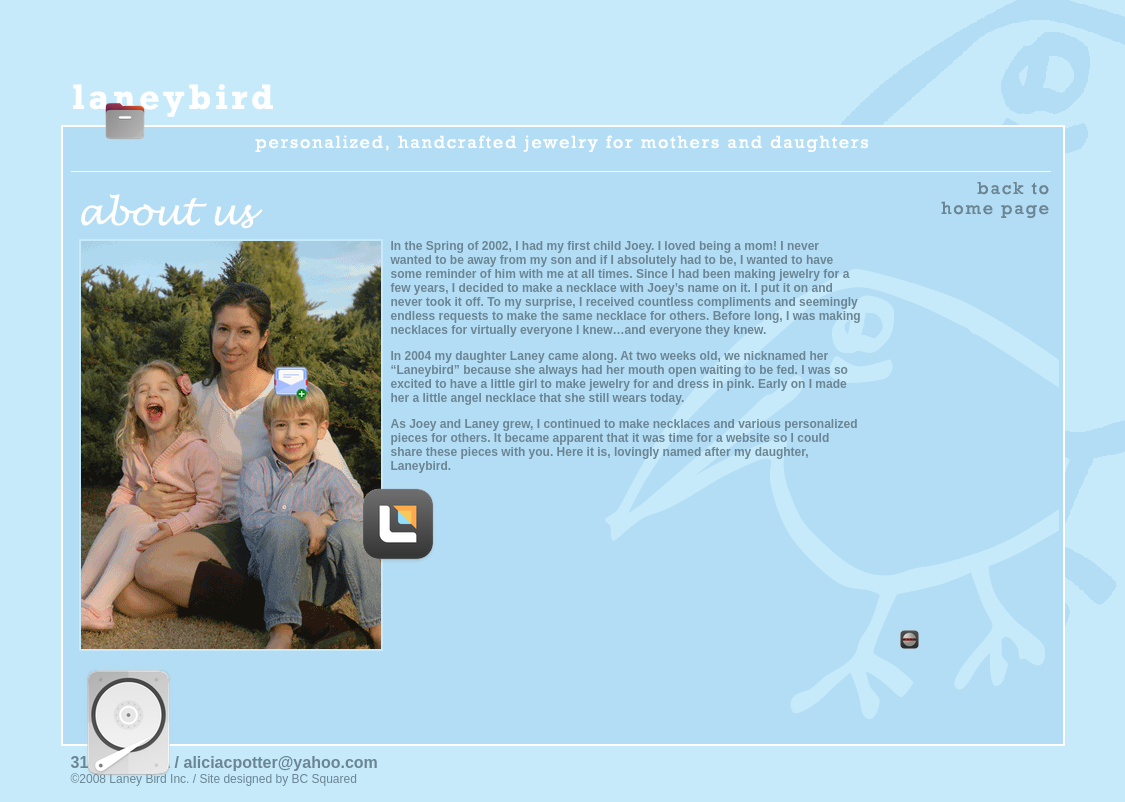  What do you see at coordinates (909, 639) in the screenshot?
I see `launch gnome robots game` at bounding box center [909, 639].